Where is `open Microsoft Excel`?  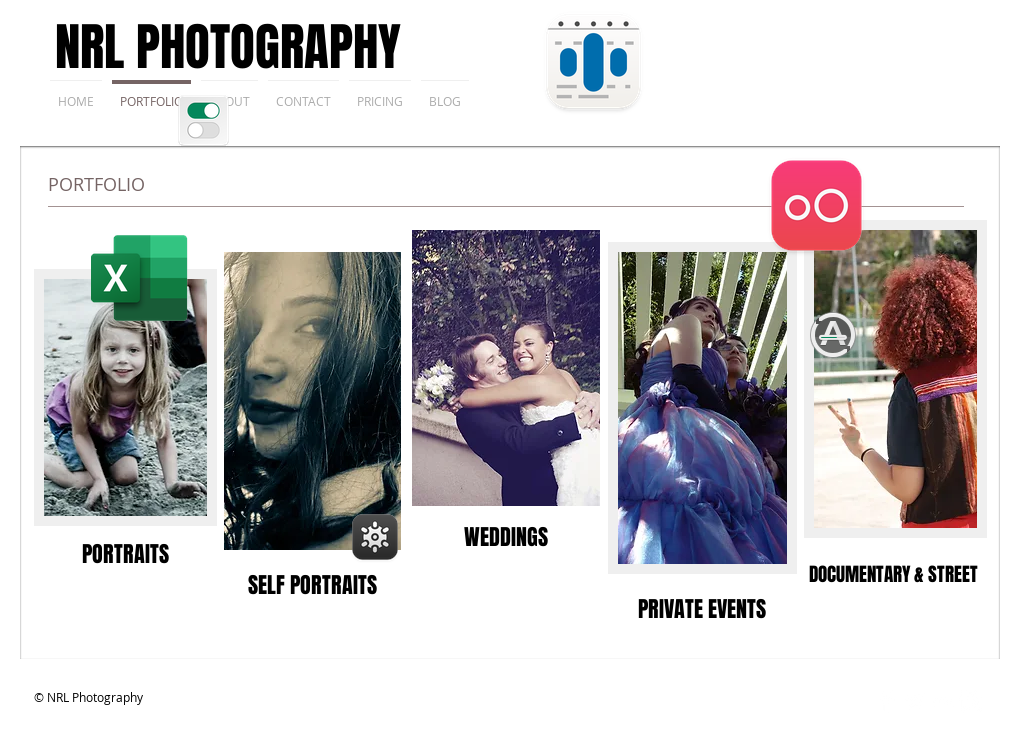
open Microsoft Excel is located at coordinates (140, 278).